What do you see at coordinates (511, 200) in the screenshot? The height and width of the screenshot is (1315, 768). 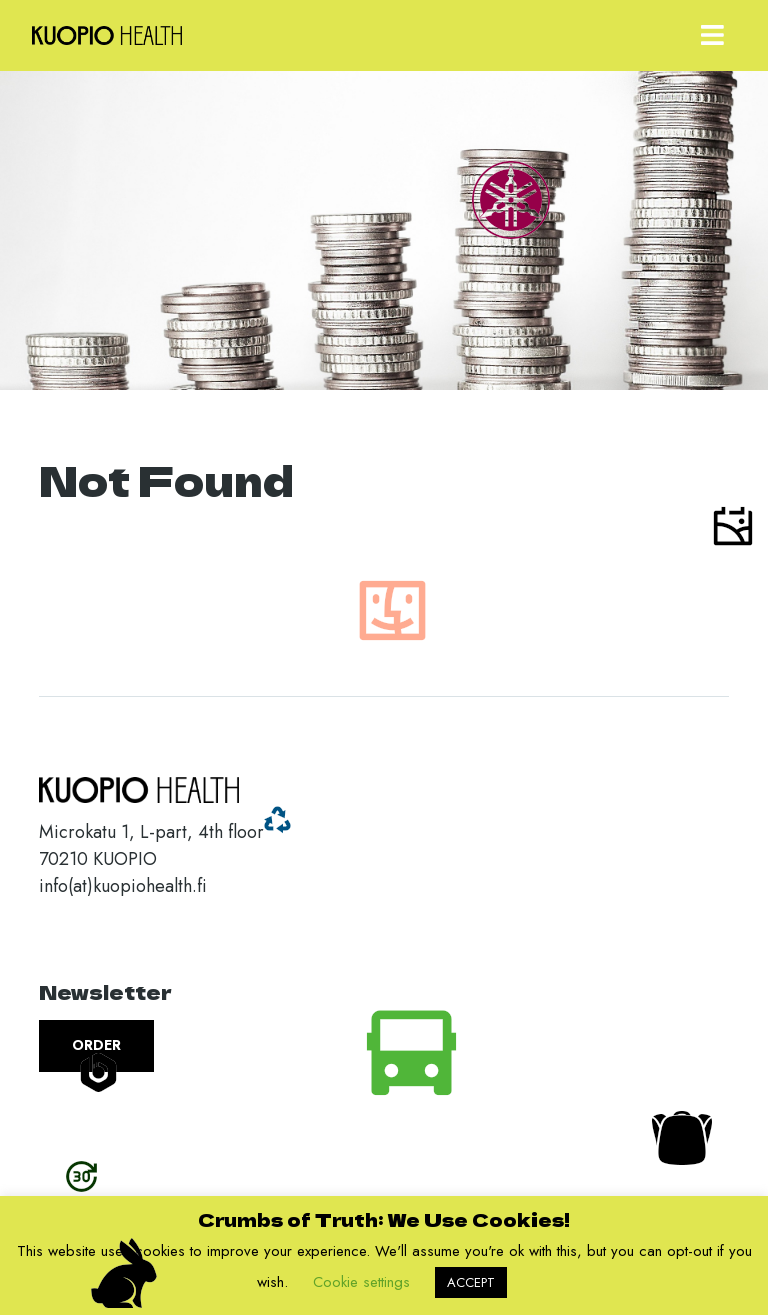 I see `yamaha motor corporation logo` at bounding box center [511, 200].